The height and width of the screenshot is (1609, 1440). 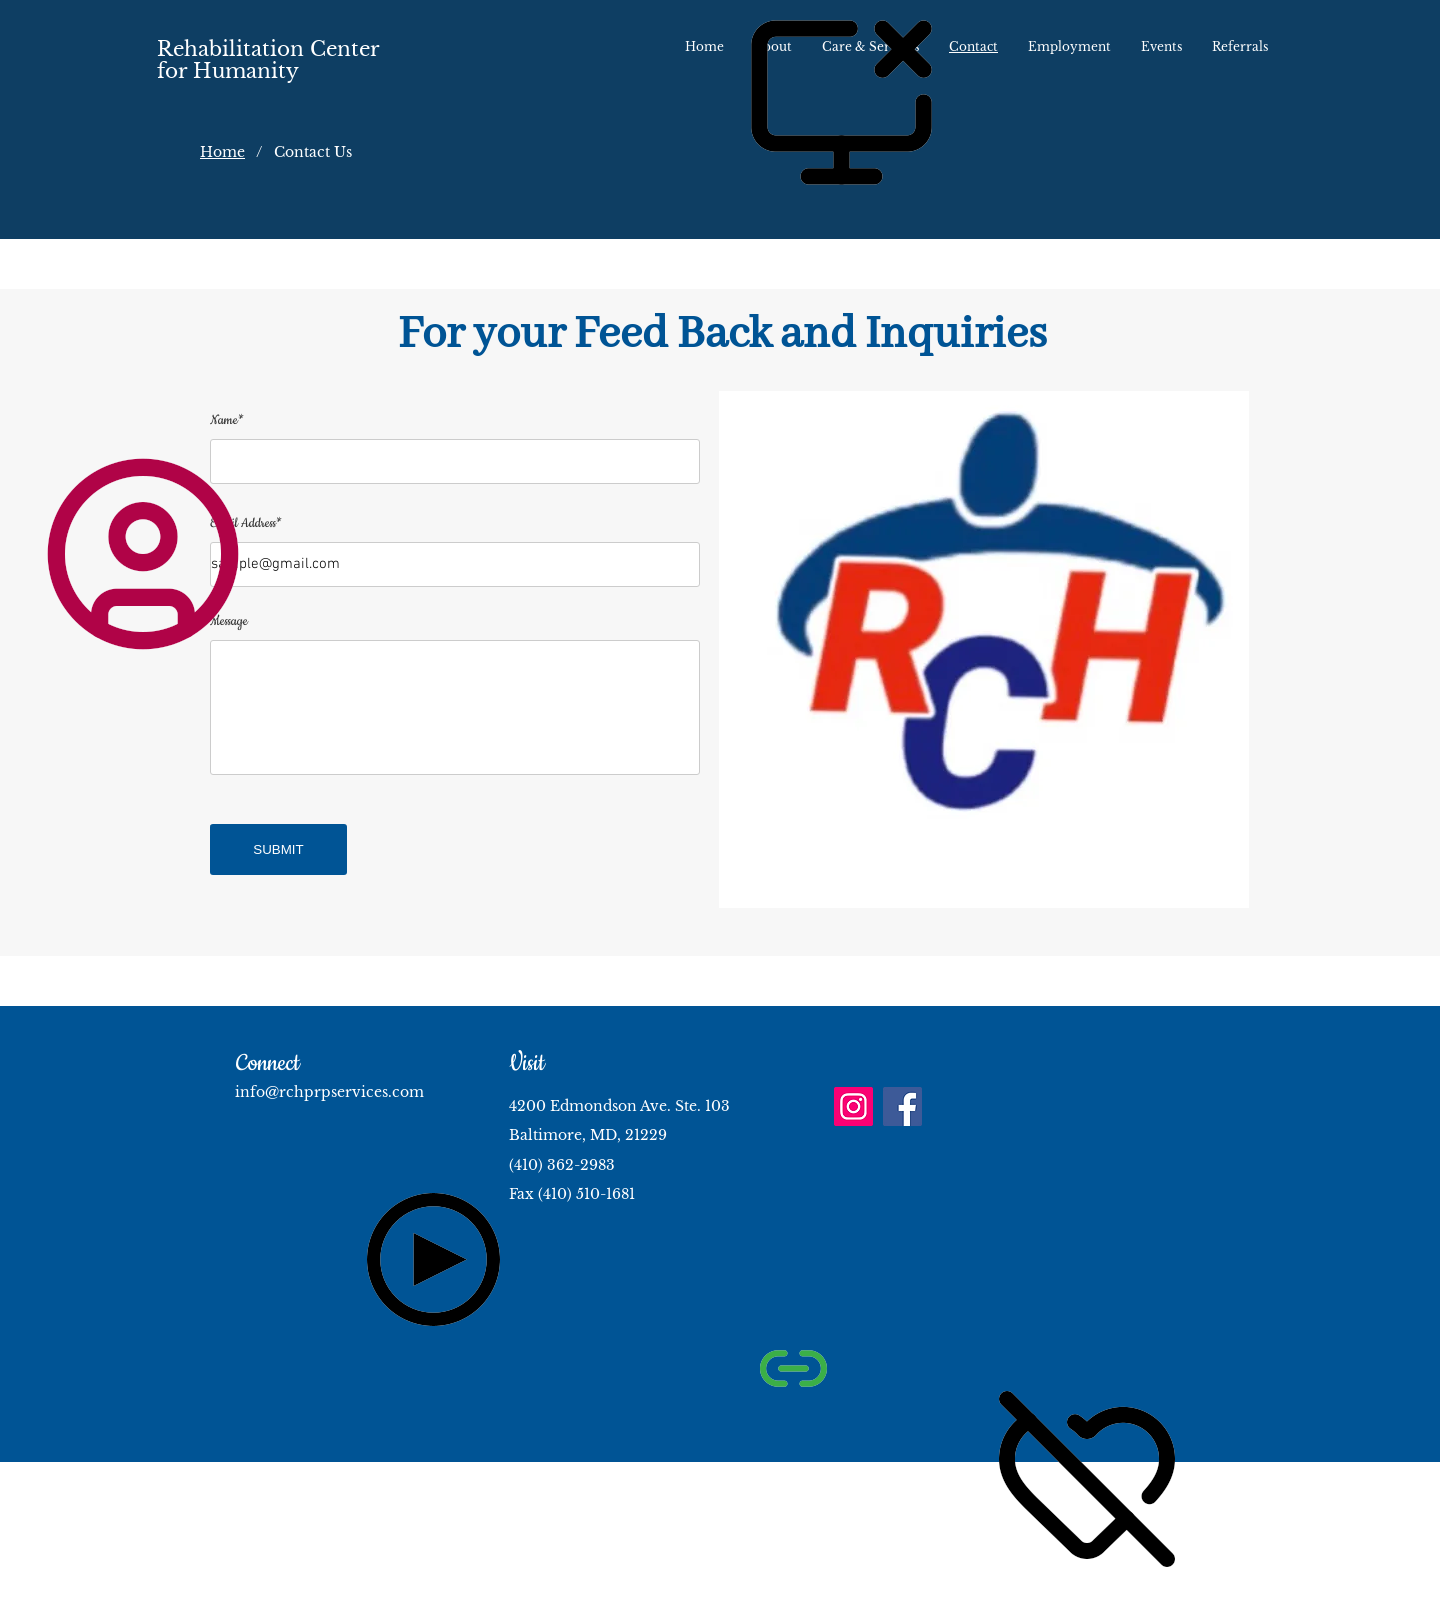 I want to click on stop sharing your screen, so click(x=841, y=102).